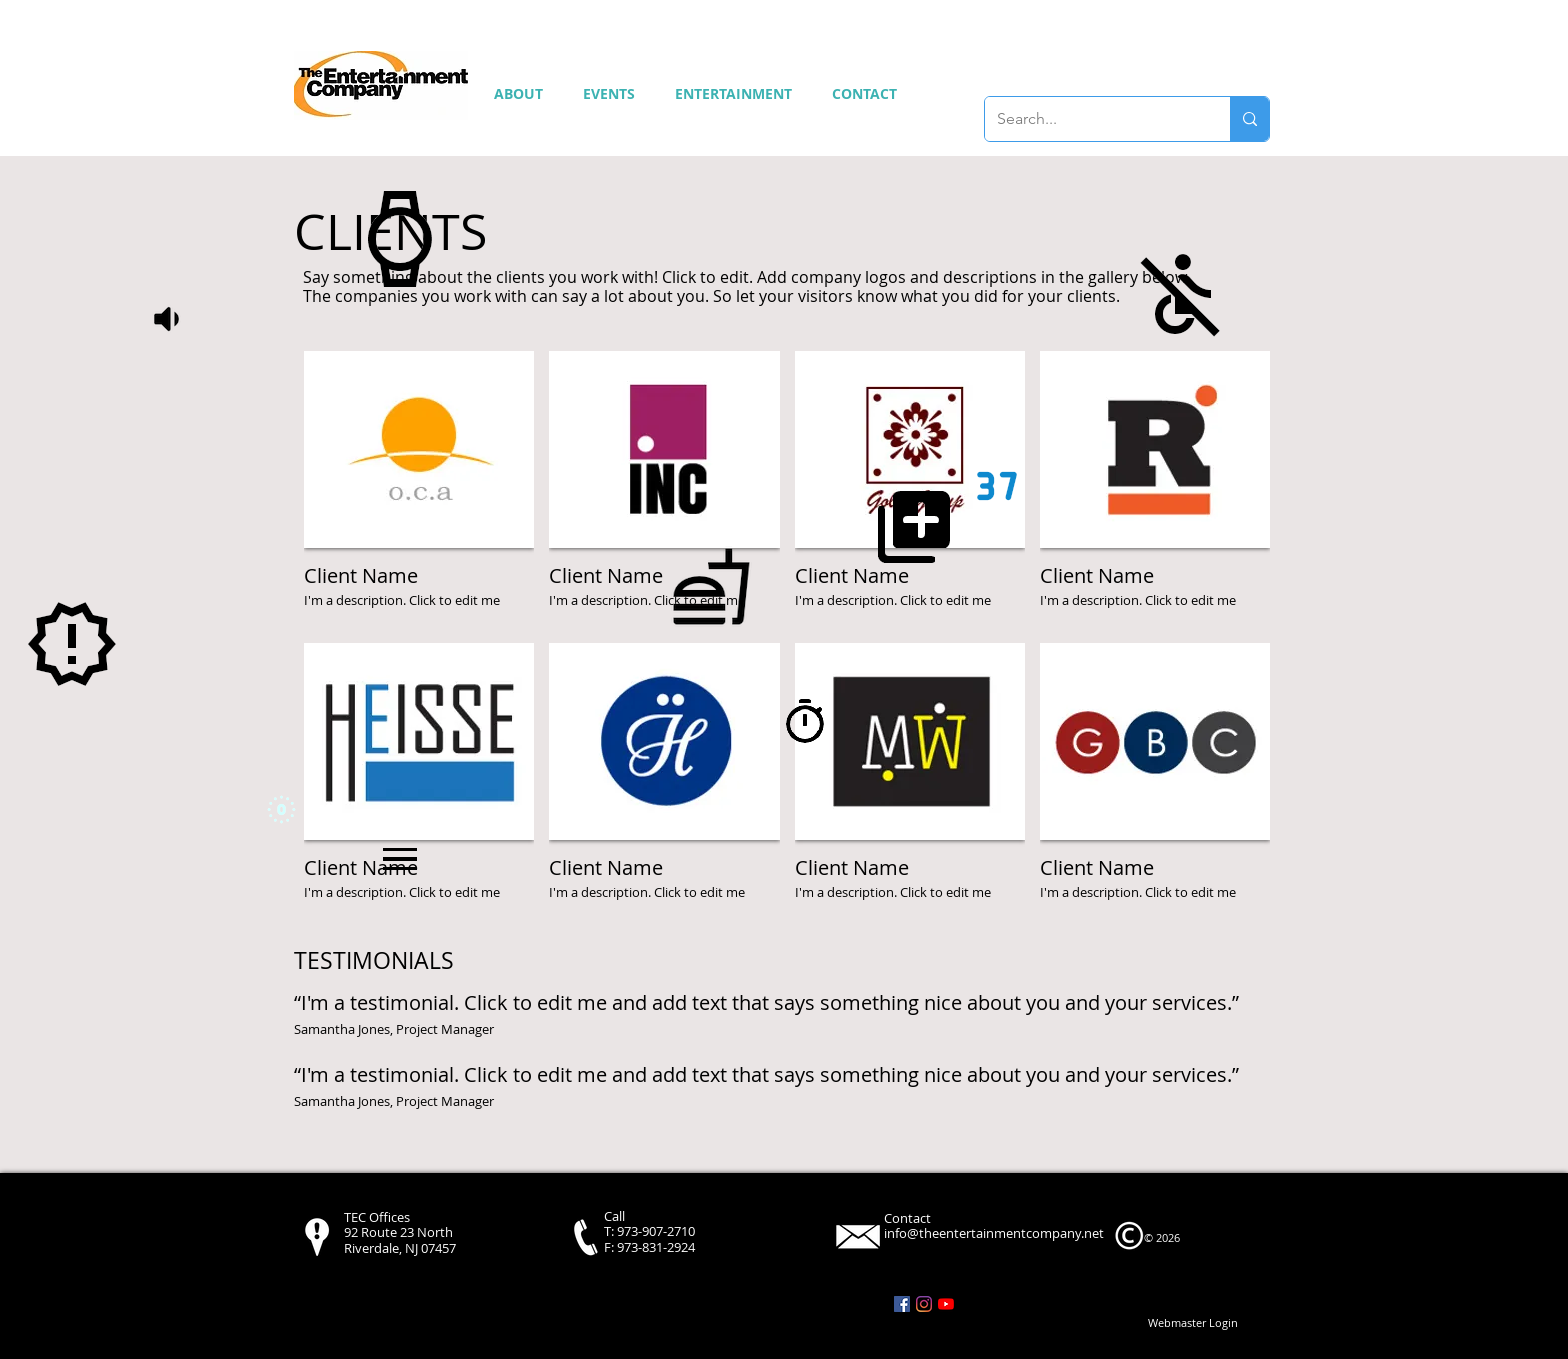 This screenshot has height=1359, width=1568. I want to click on displays the number 37 as a numeric indicator or badge, so click(997, 486).